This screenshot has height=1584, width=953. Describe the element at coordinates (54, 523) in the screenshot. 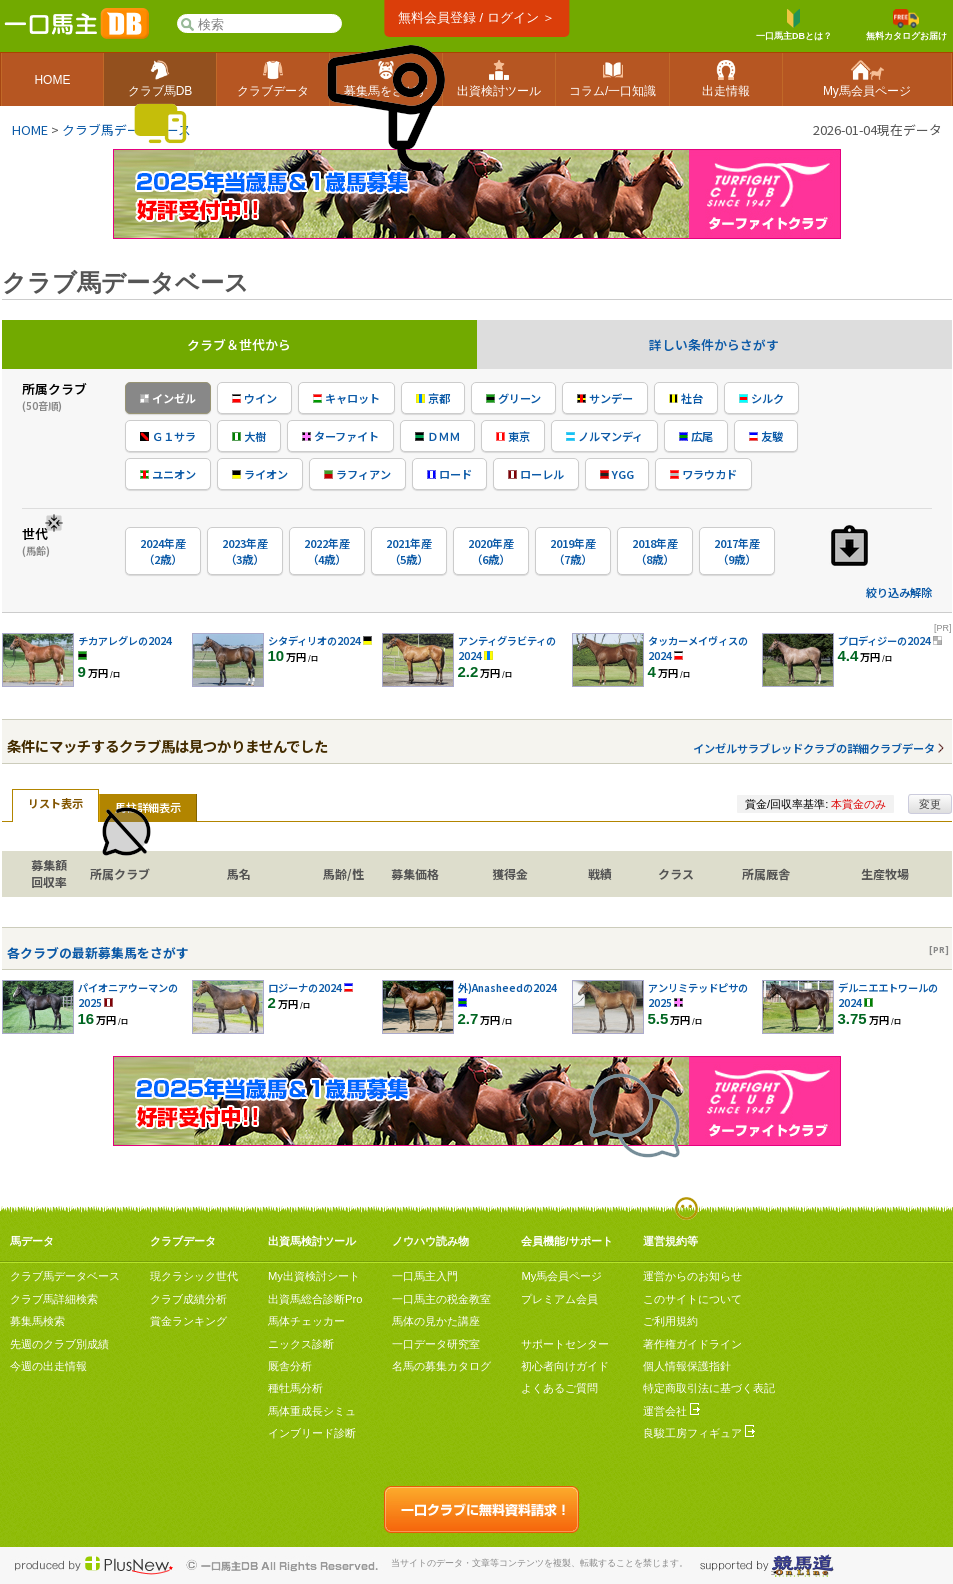

I see `collapse or minimize content` at that location.